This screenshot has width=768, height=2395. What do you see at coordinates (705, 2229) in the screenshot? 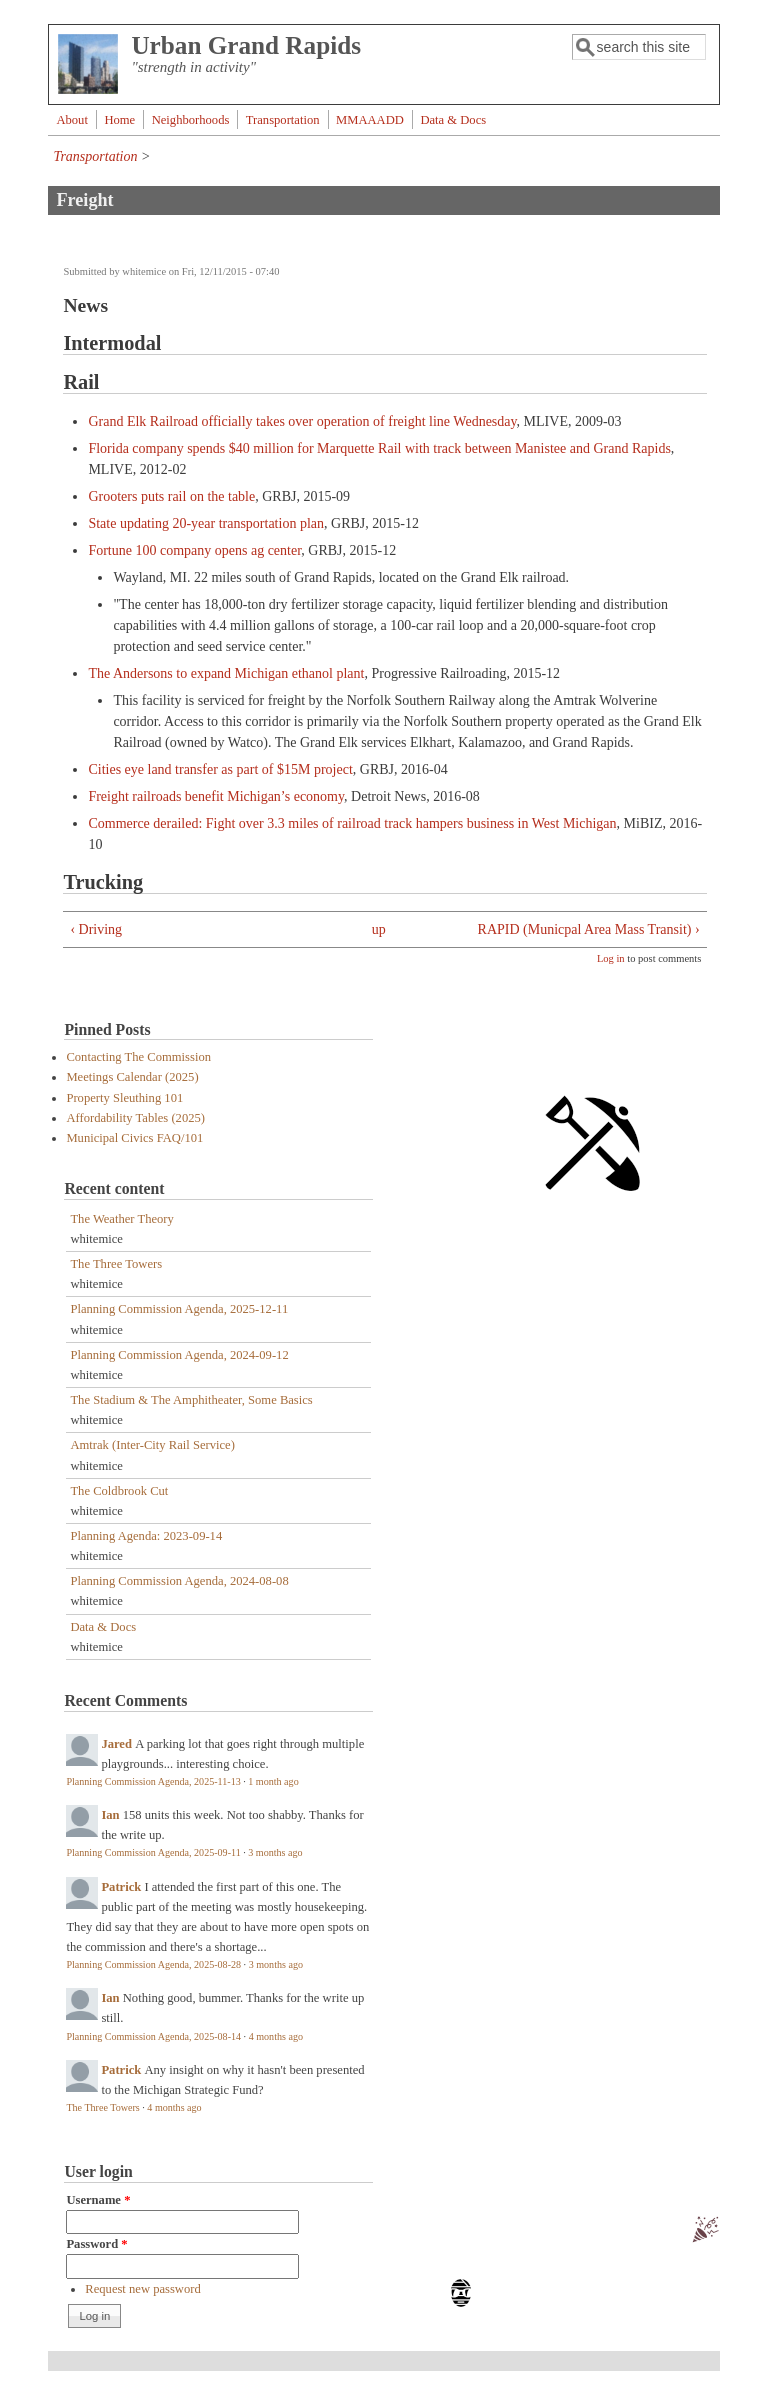
I see `celebrate an achievement or milestone` at bounding box center [705, 2229].